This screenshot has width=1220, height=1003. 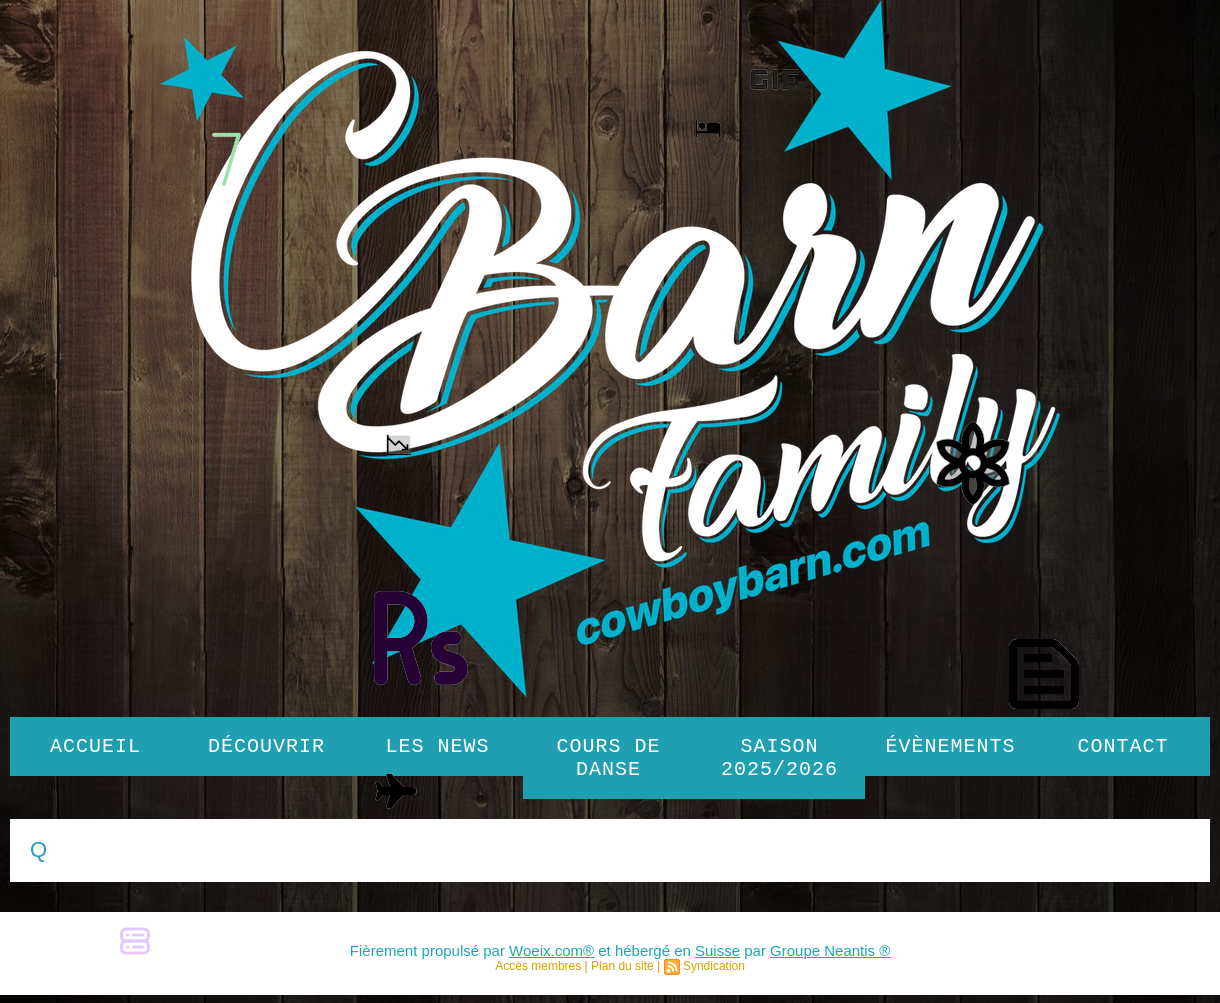 What do you see at coordinates (421, 638) in the screenshot?
I see `indicates Indian rupee currency` at bounding box center [421, 638].